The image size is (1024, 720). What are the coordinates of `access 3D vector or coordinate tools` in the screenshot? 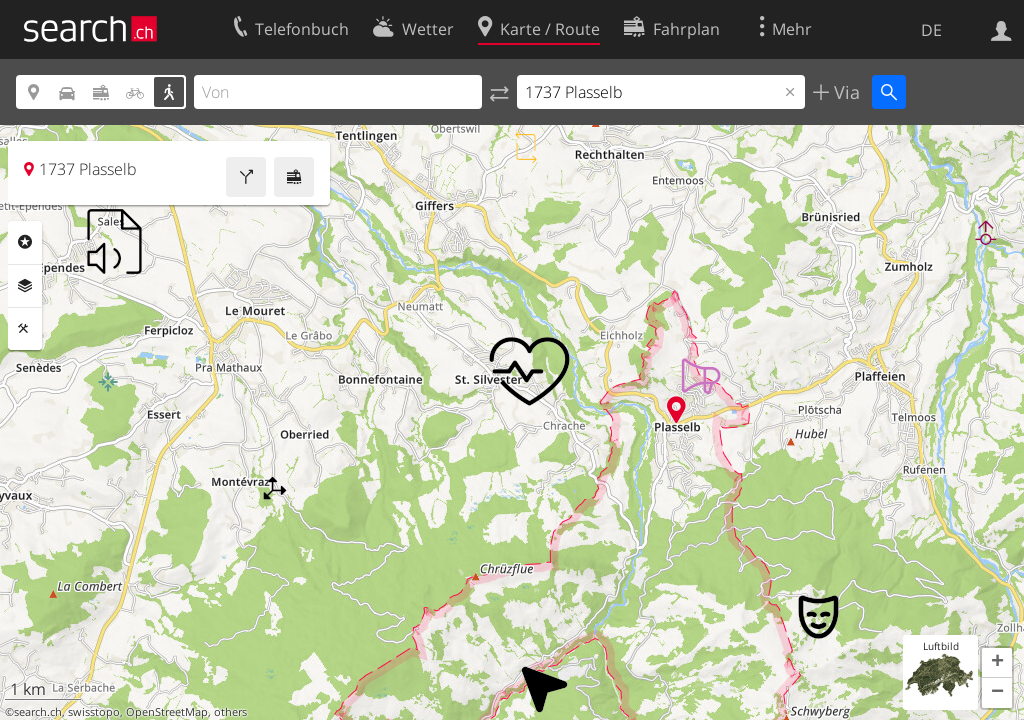 It's located at (273, 489).